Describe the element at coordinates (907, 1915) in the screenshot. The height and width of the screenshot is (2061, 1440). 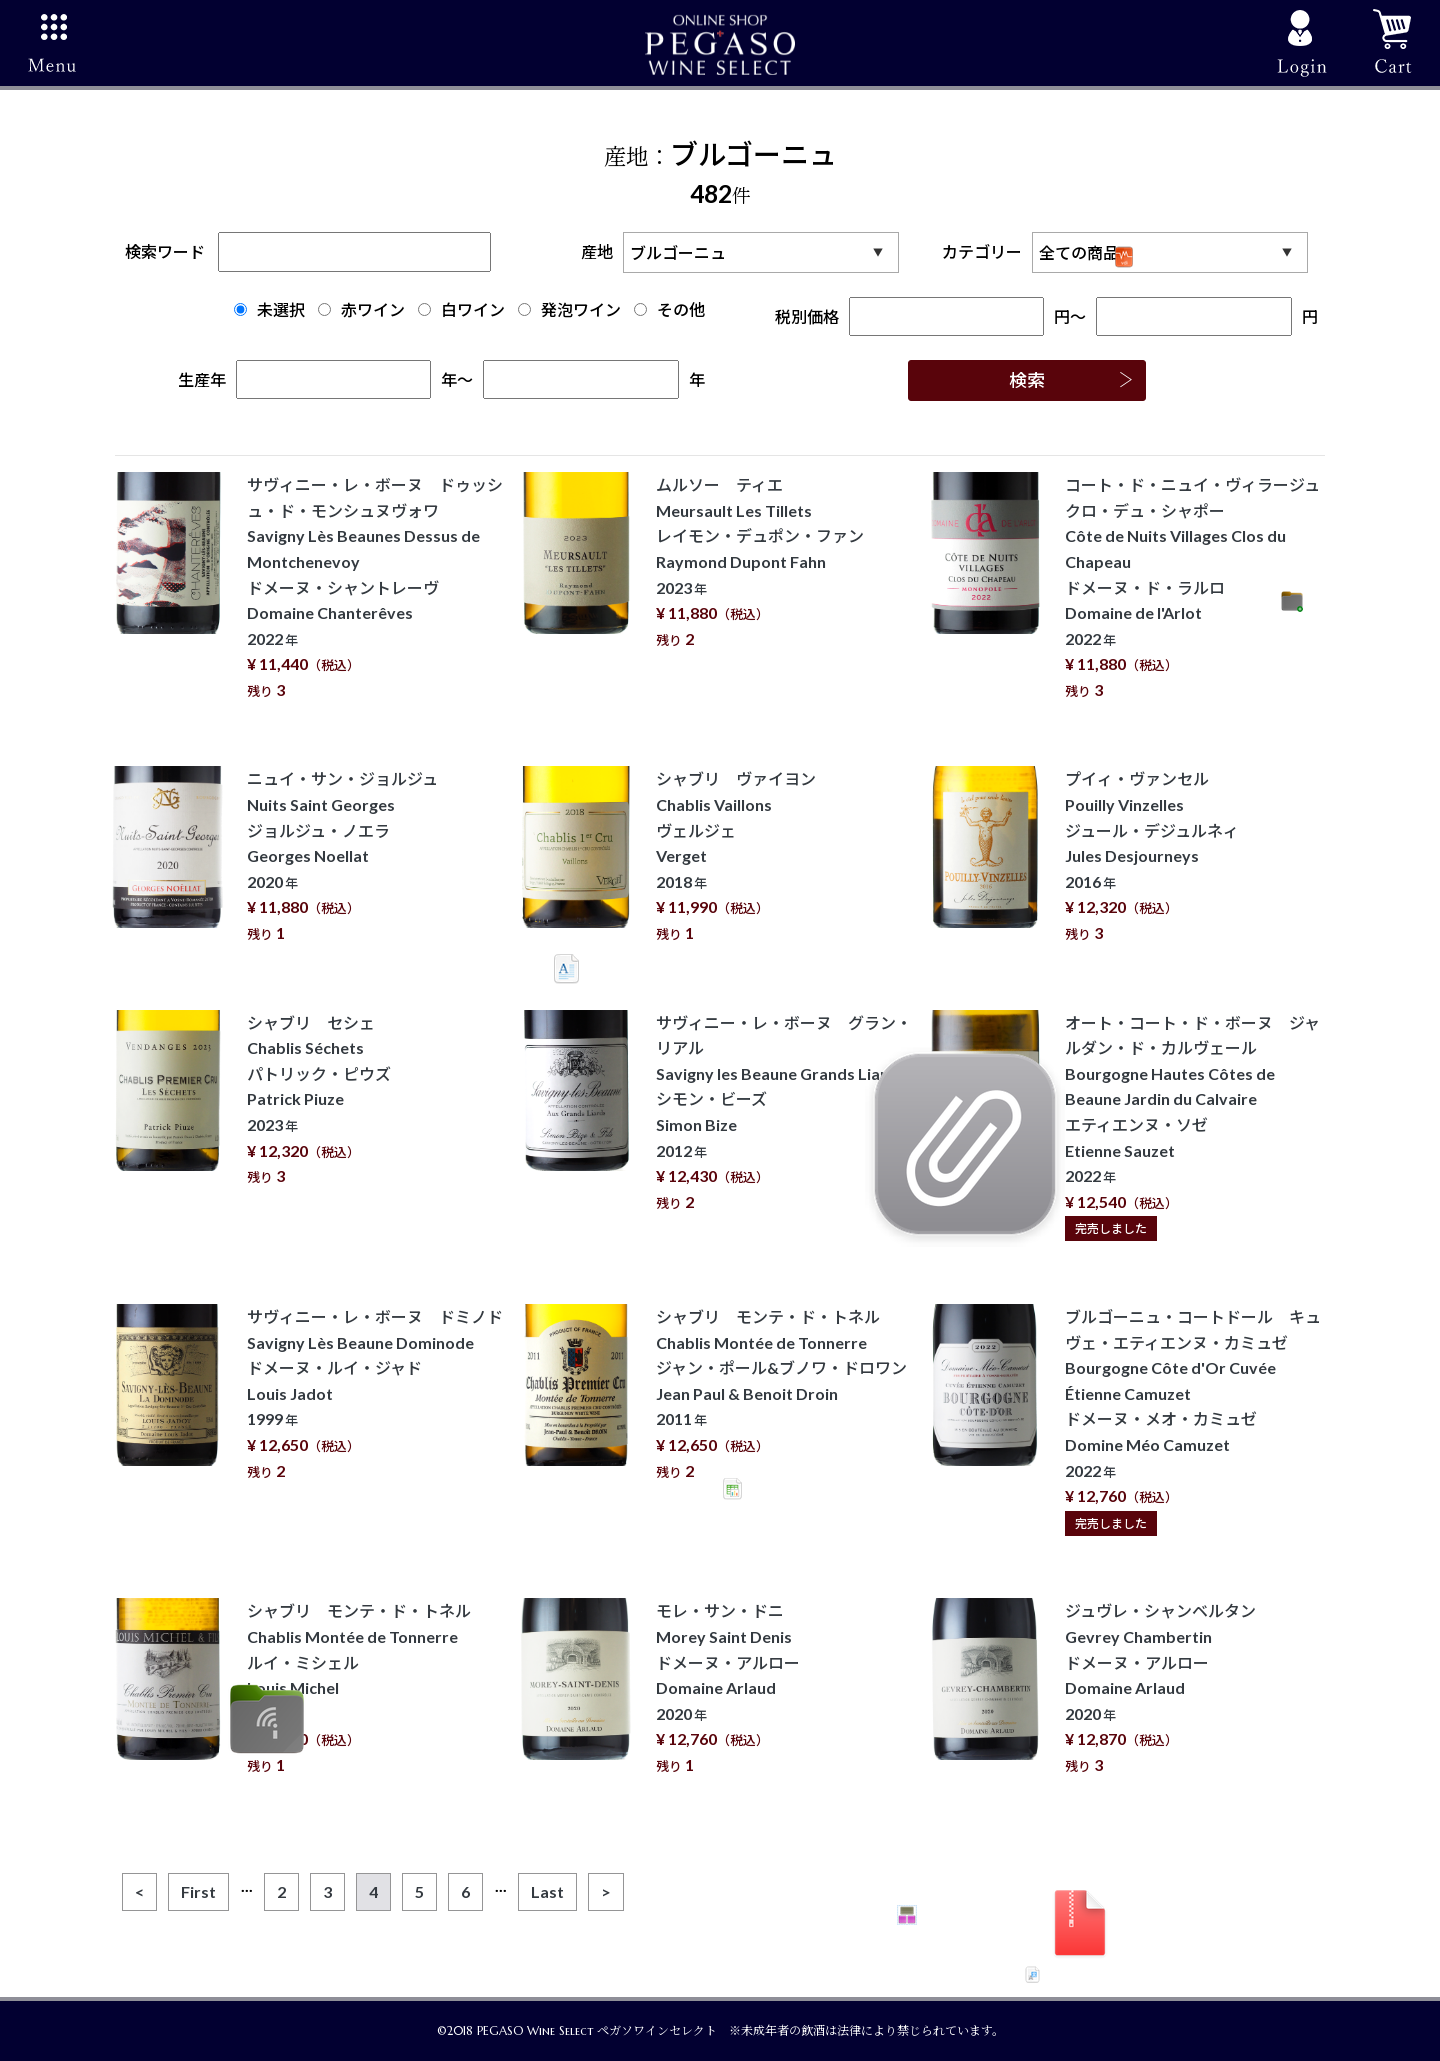
I see `select all items in the current view` at that location.